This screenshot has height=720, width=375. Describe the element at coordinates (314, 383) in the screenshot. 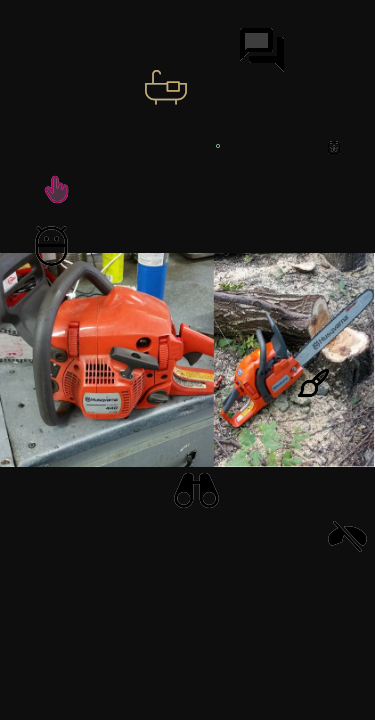

I see `access drawing or painting tools` at that location.